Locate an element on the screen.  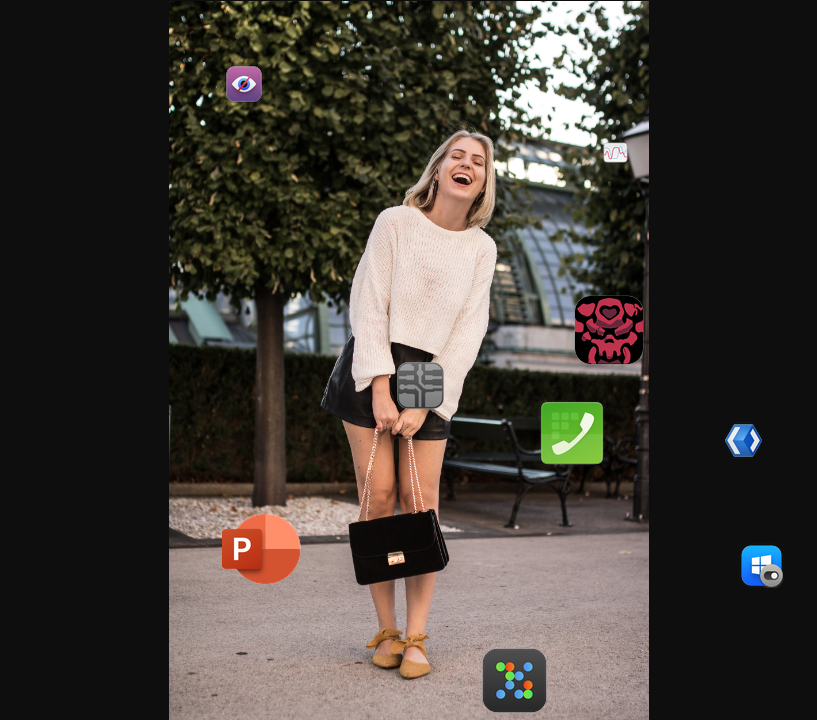
open power statistics and battery usage details is located at coordinates (615, 152).